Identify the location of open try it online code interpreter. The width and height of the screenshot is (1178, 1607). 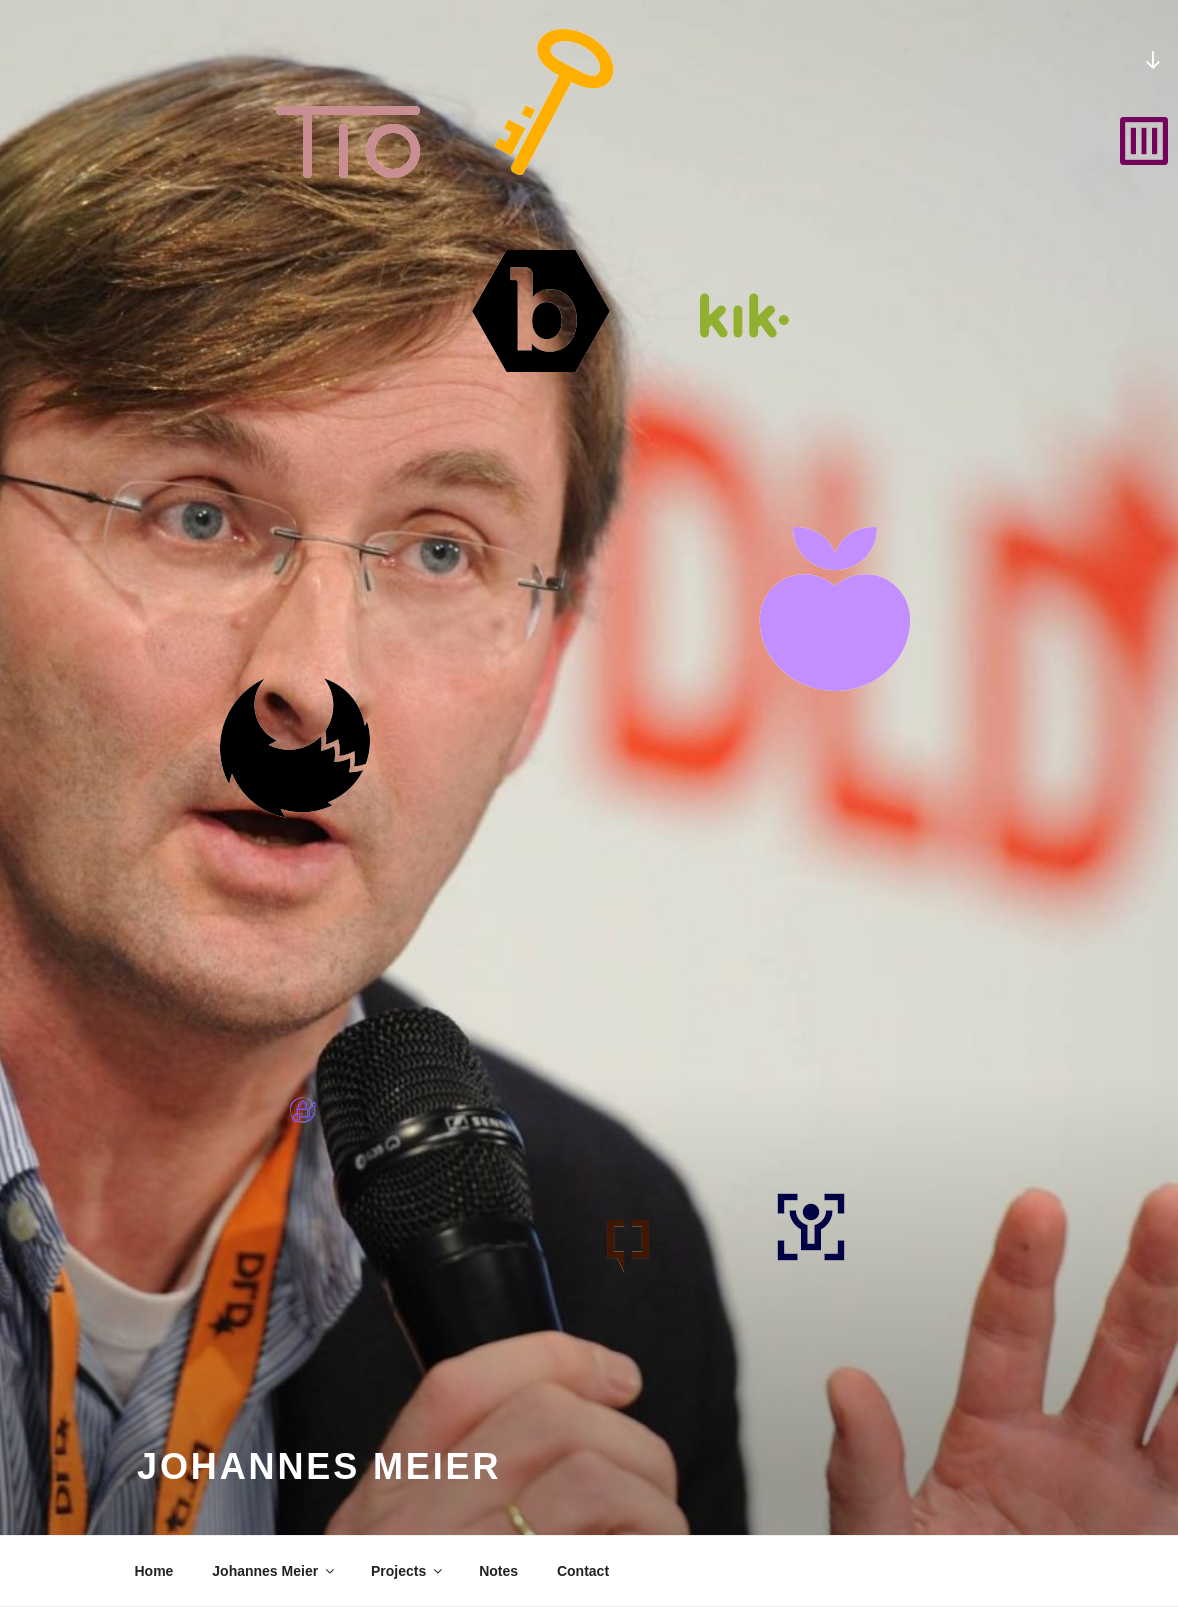
(348, 142).